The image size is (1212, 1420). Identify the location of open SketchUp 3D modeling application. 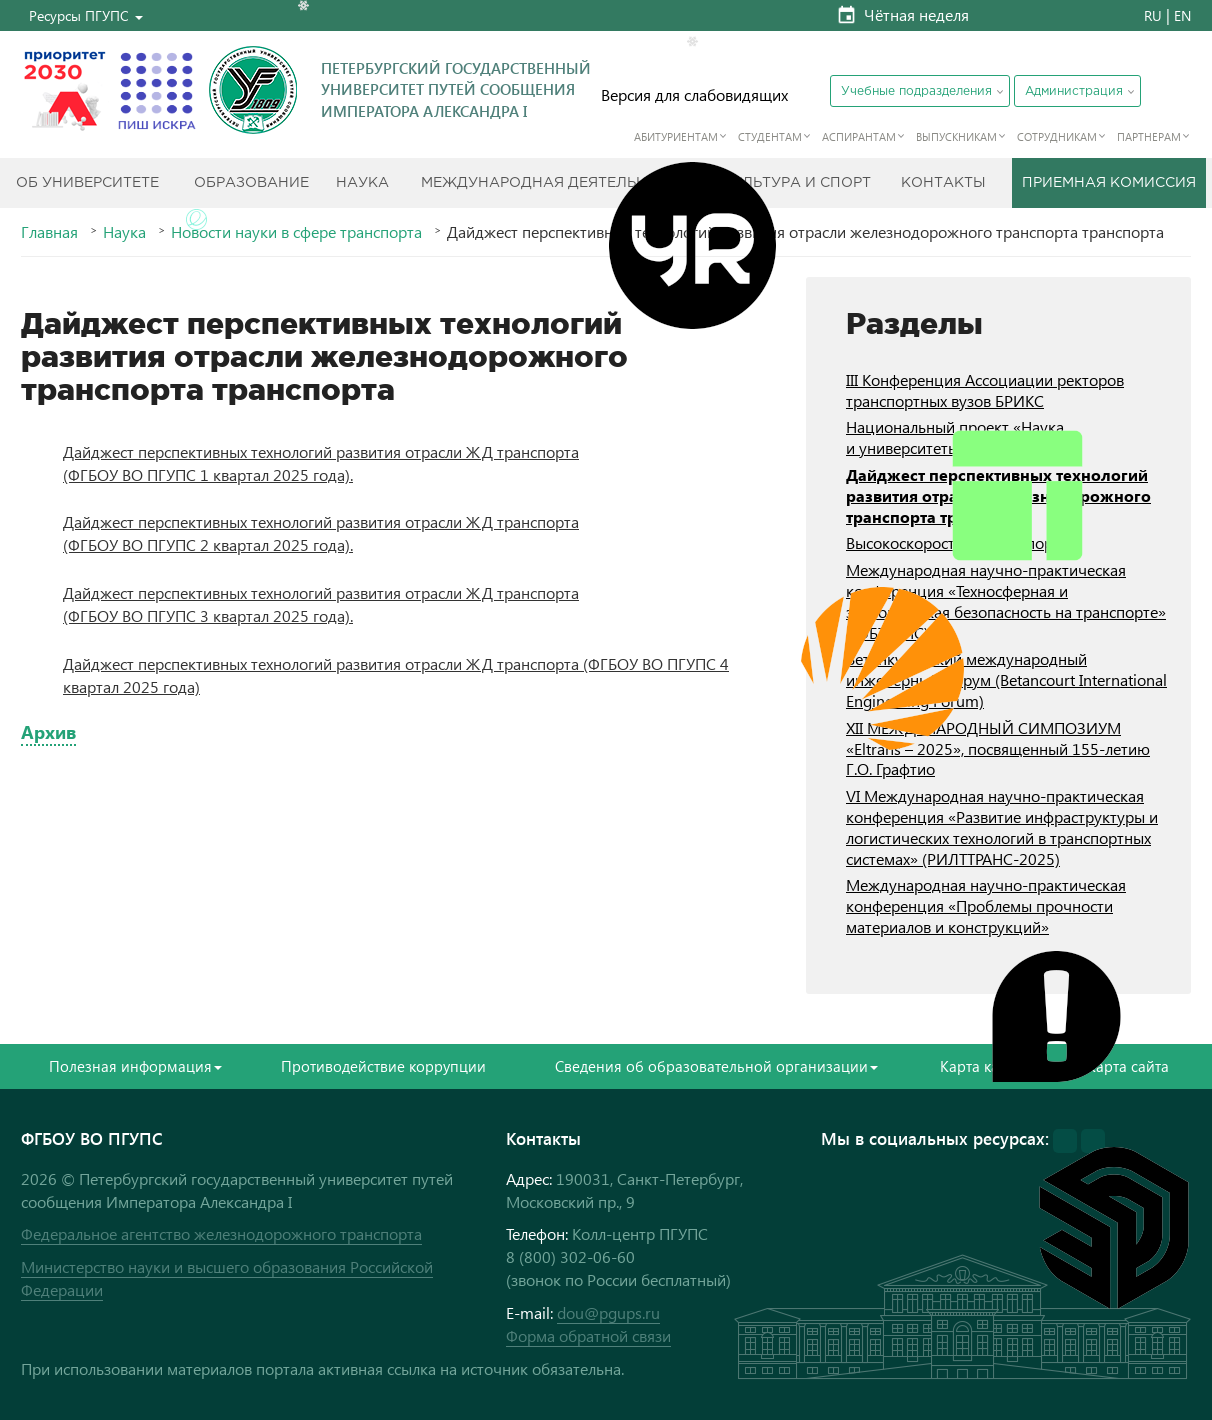
(1114, 1228).